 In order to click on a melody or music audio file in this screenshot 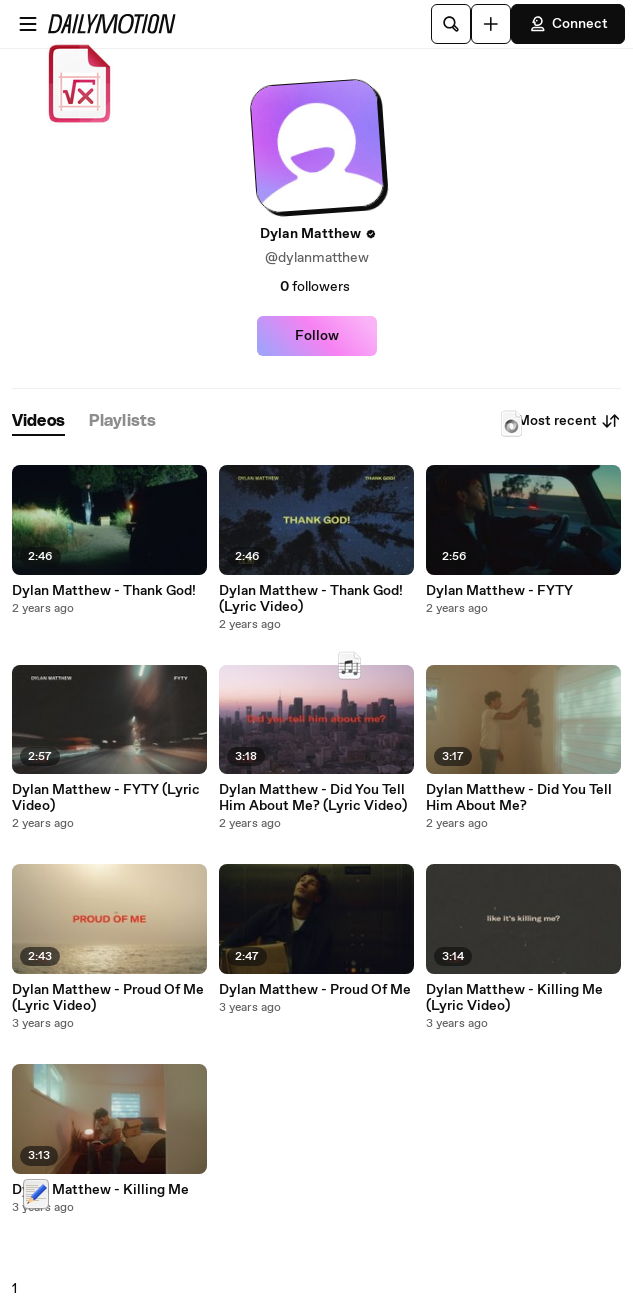, I will do `click(349, 665)`.